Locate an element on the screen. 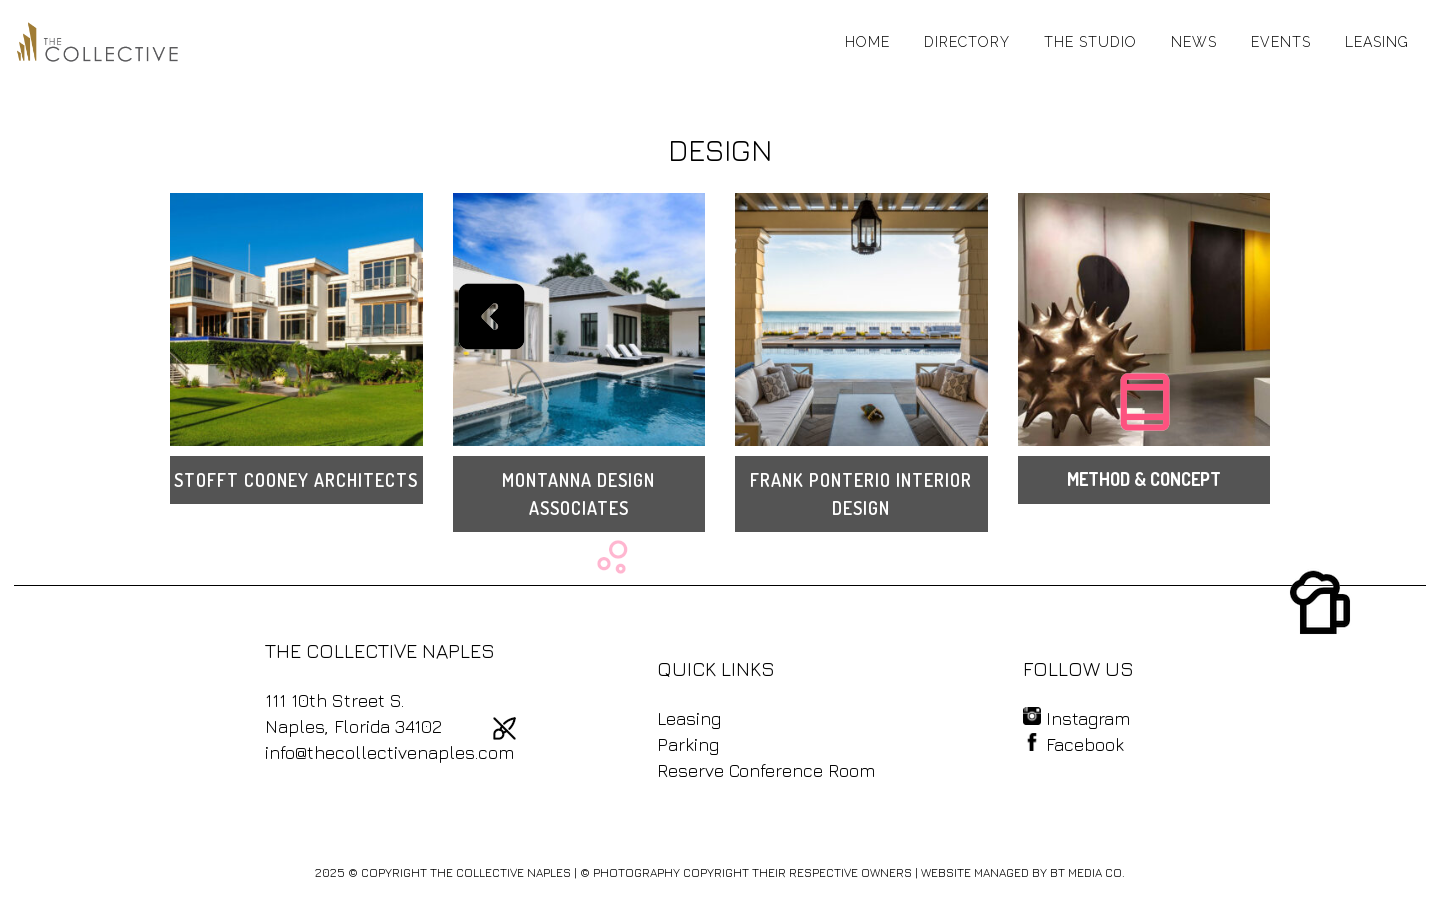 The height and width of the screenshot is (924, 1440). view bubble chart data visualization is located at coordinates (614, 557).